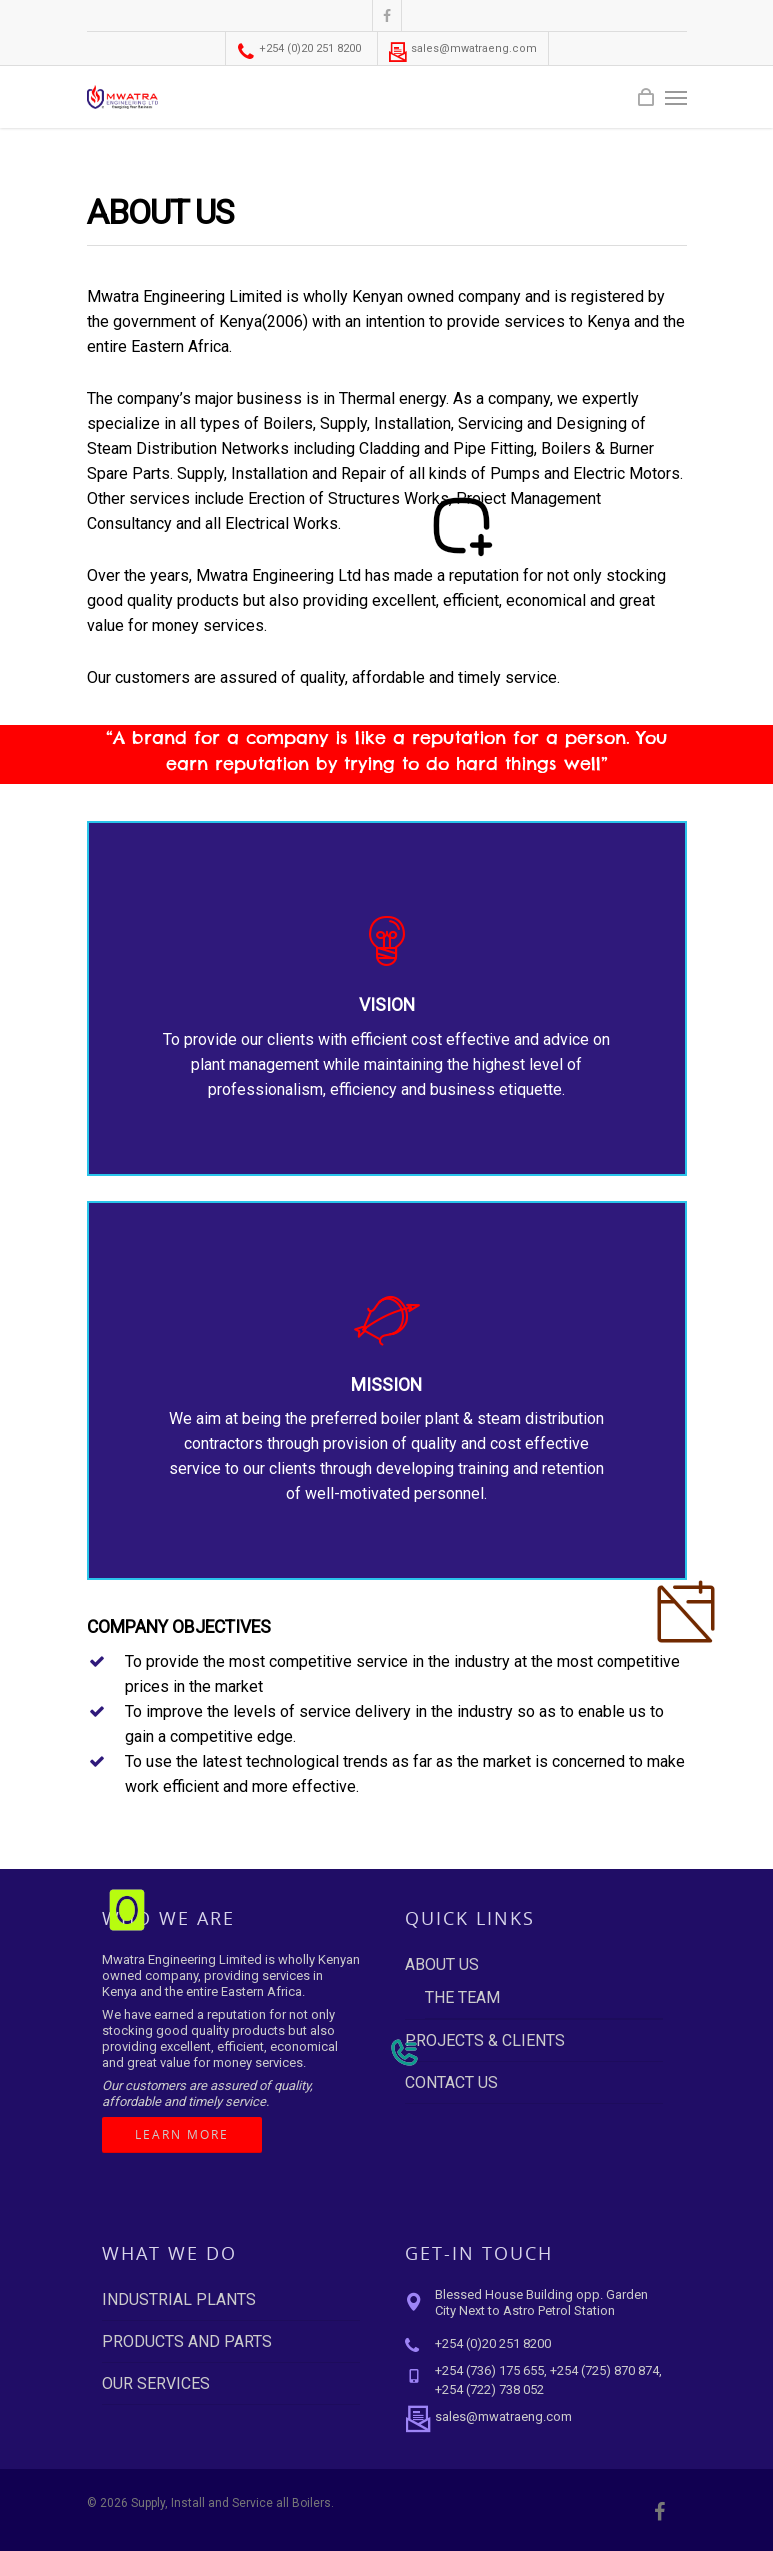 The height and width of the screenshot is (2551, 773). What do you see at coordinates (461, 525) in the screenshot?
I see `add a new item or create new content` at bounding box center [461, 525].